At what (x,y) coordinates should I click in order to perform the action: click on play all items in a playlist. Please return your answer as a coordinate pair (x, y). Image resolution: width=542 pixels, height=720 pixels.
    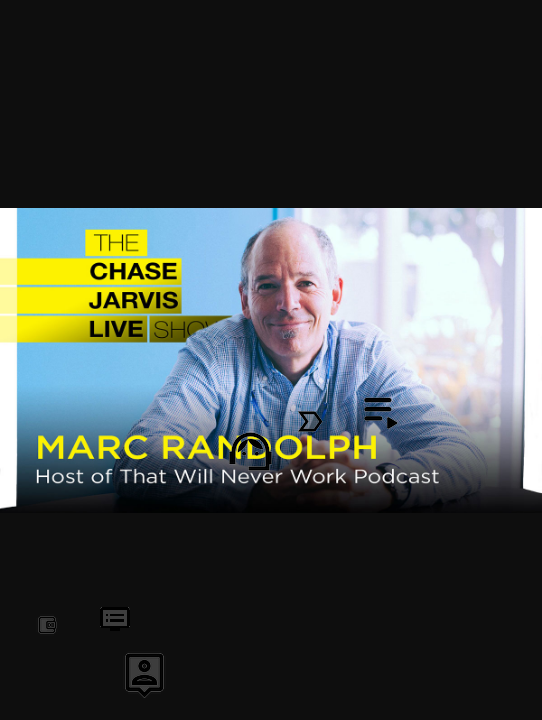
    Looking at the image, I should click on (382, 411).